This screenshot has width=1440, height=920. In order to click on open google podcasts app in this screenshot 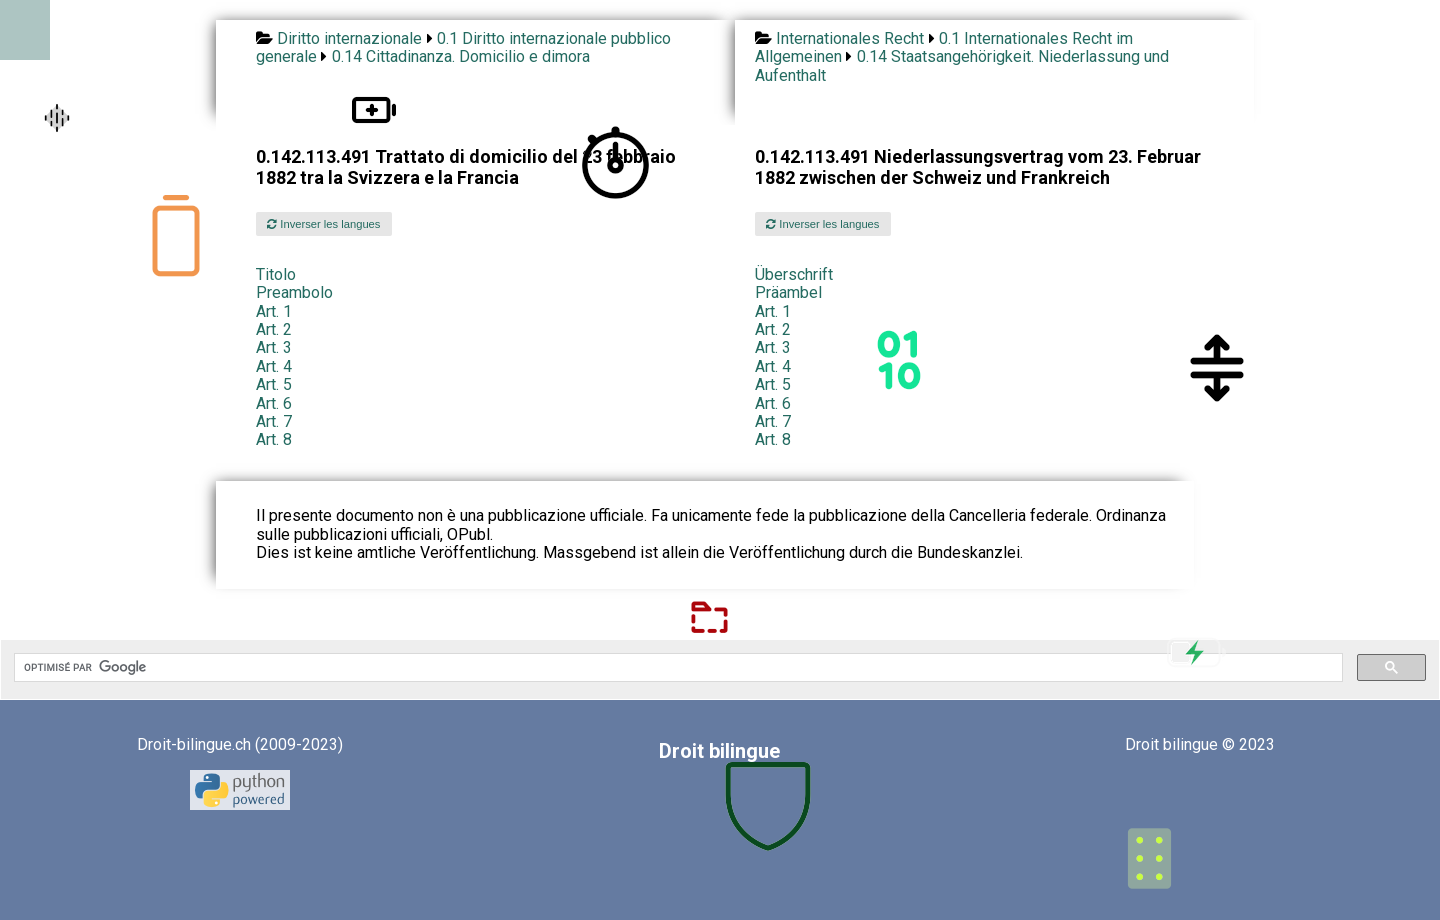, I will do `click(57, 118)`.